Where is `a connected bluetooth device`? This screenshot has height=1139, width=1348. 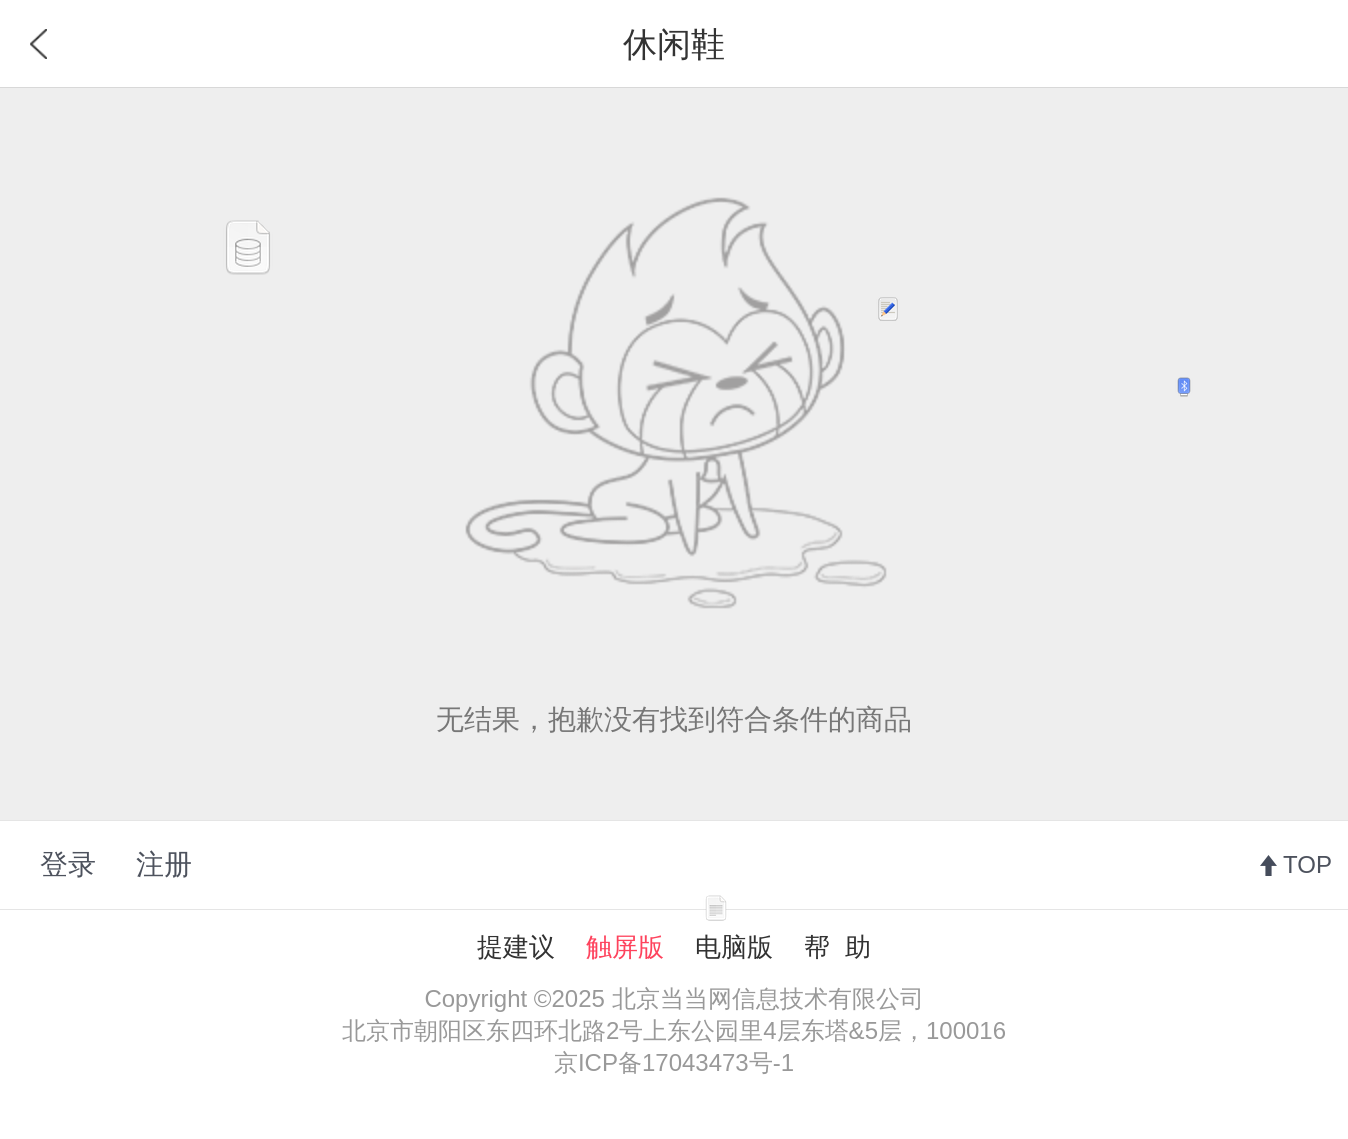
a connected bluetooth device is located at coordinates (1184, 387).